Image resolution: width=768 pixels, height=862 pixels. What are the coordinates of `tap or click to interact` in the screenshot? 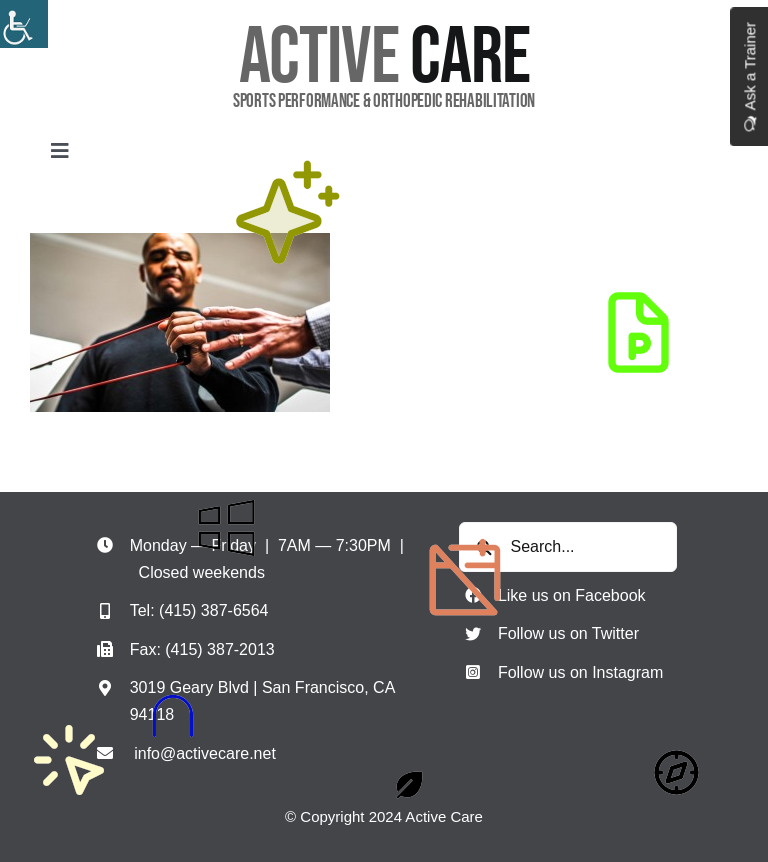 It's located at (69, 760).